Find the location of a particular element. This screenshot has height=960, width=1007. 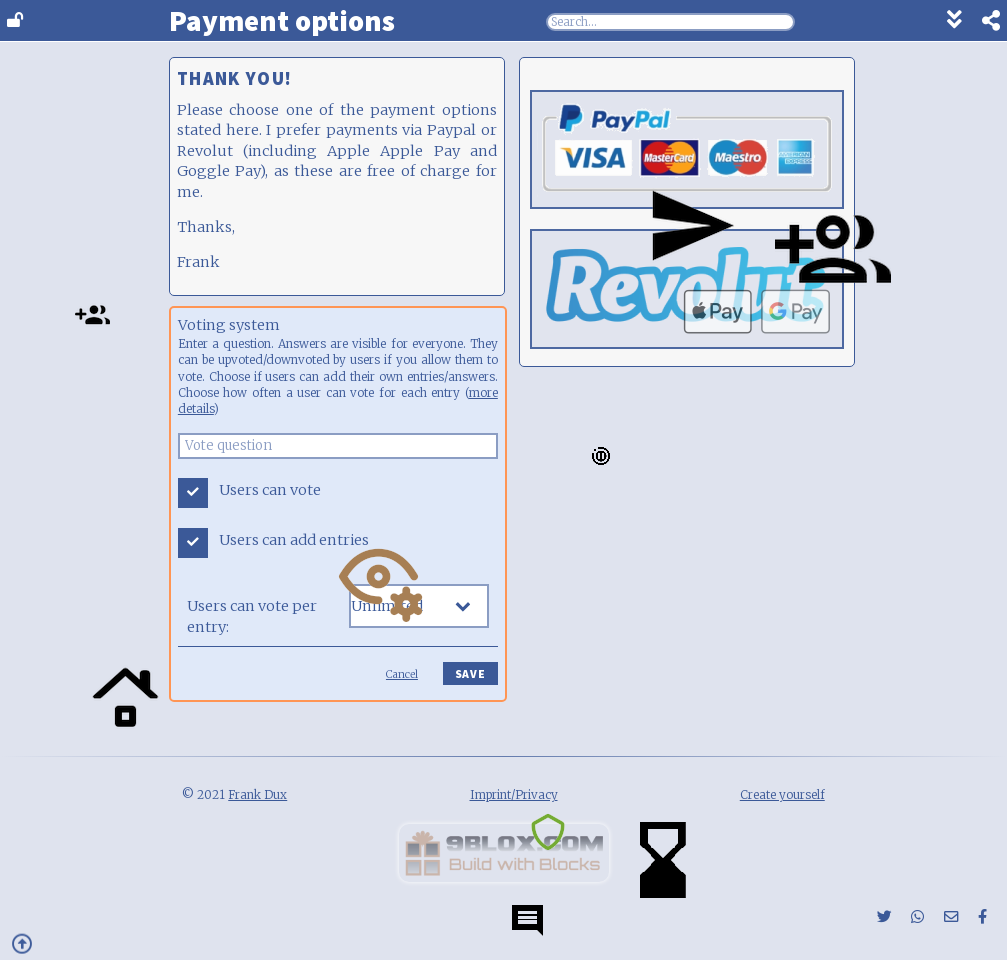

send a message or form is located at coordinates (691, 225).